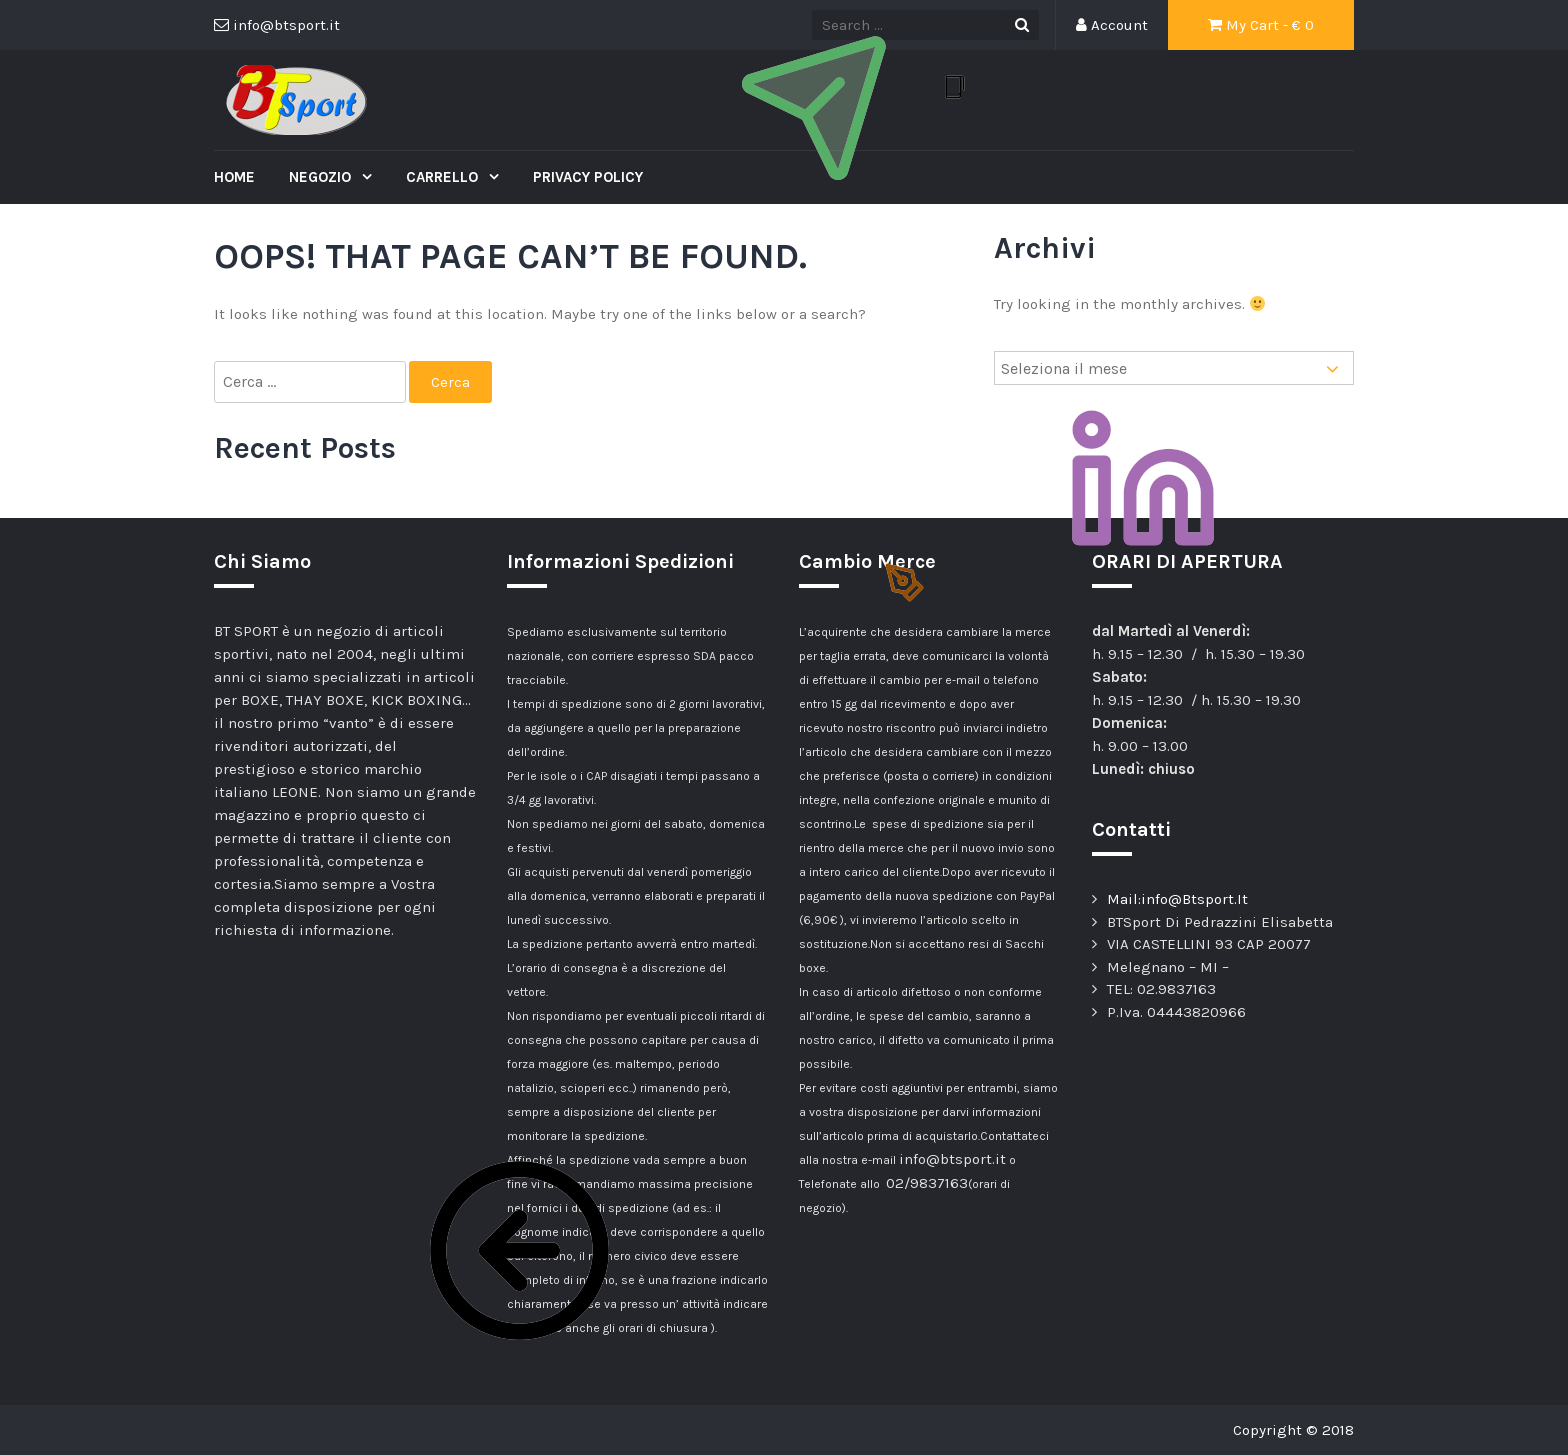 Image resolution: width=1568 pixels, height=1455 pixels. I want to click on go back to the previous screen, so click(519, 1250).